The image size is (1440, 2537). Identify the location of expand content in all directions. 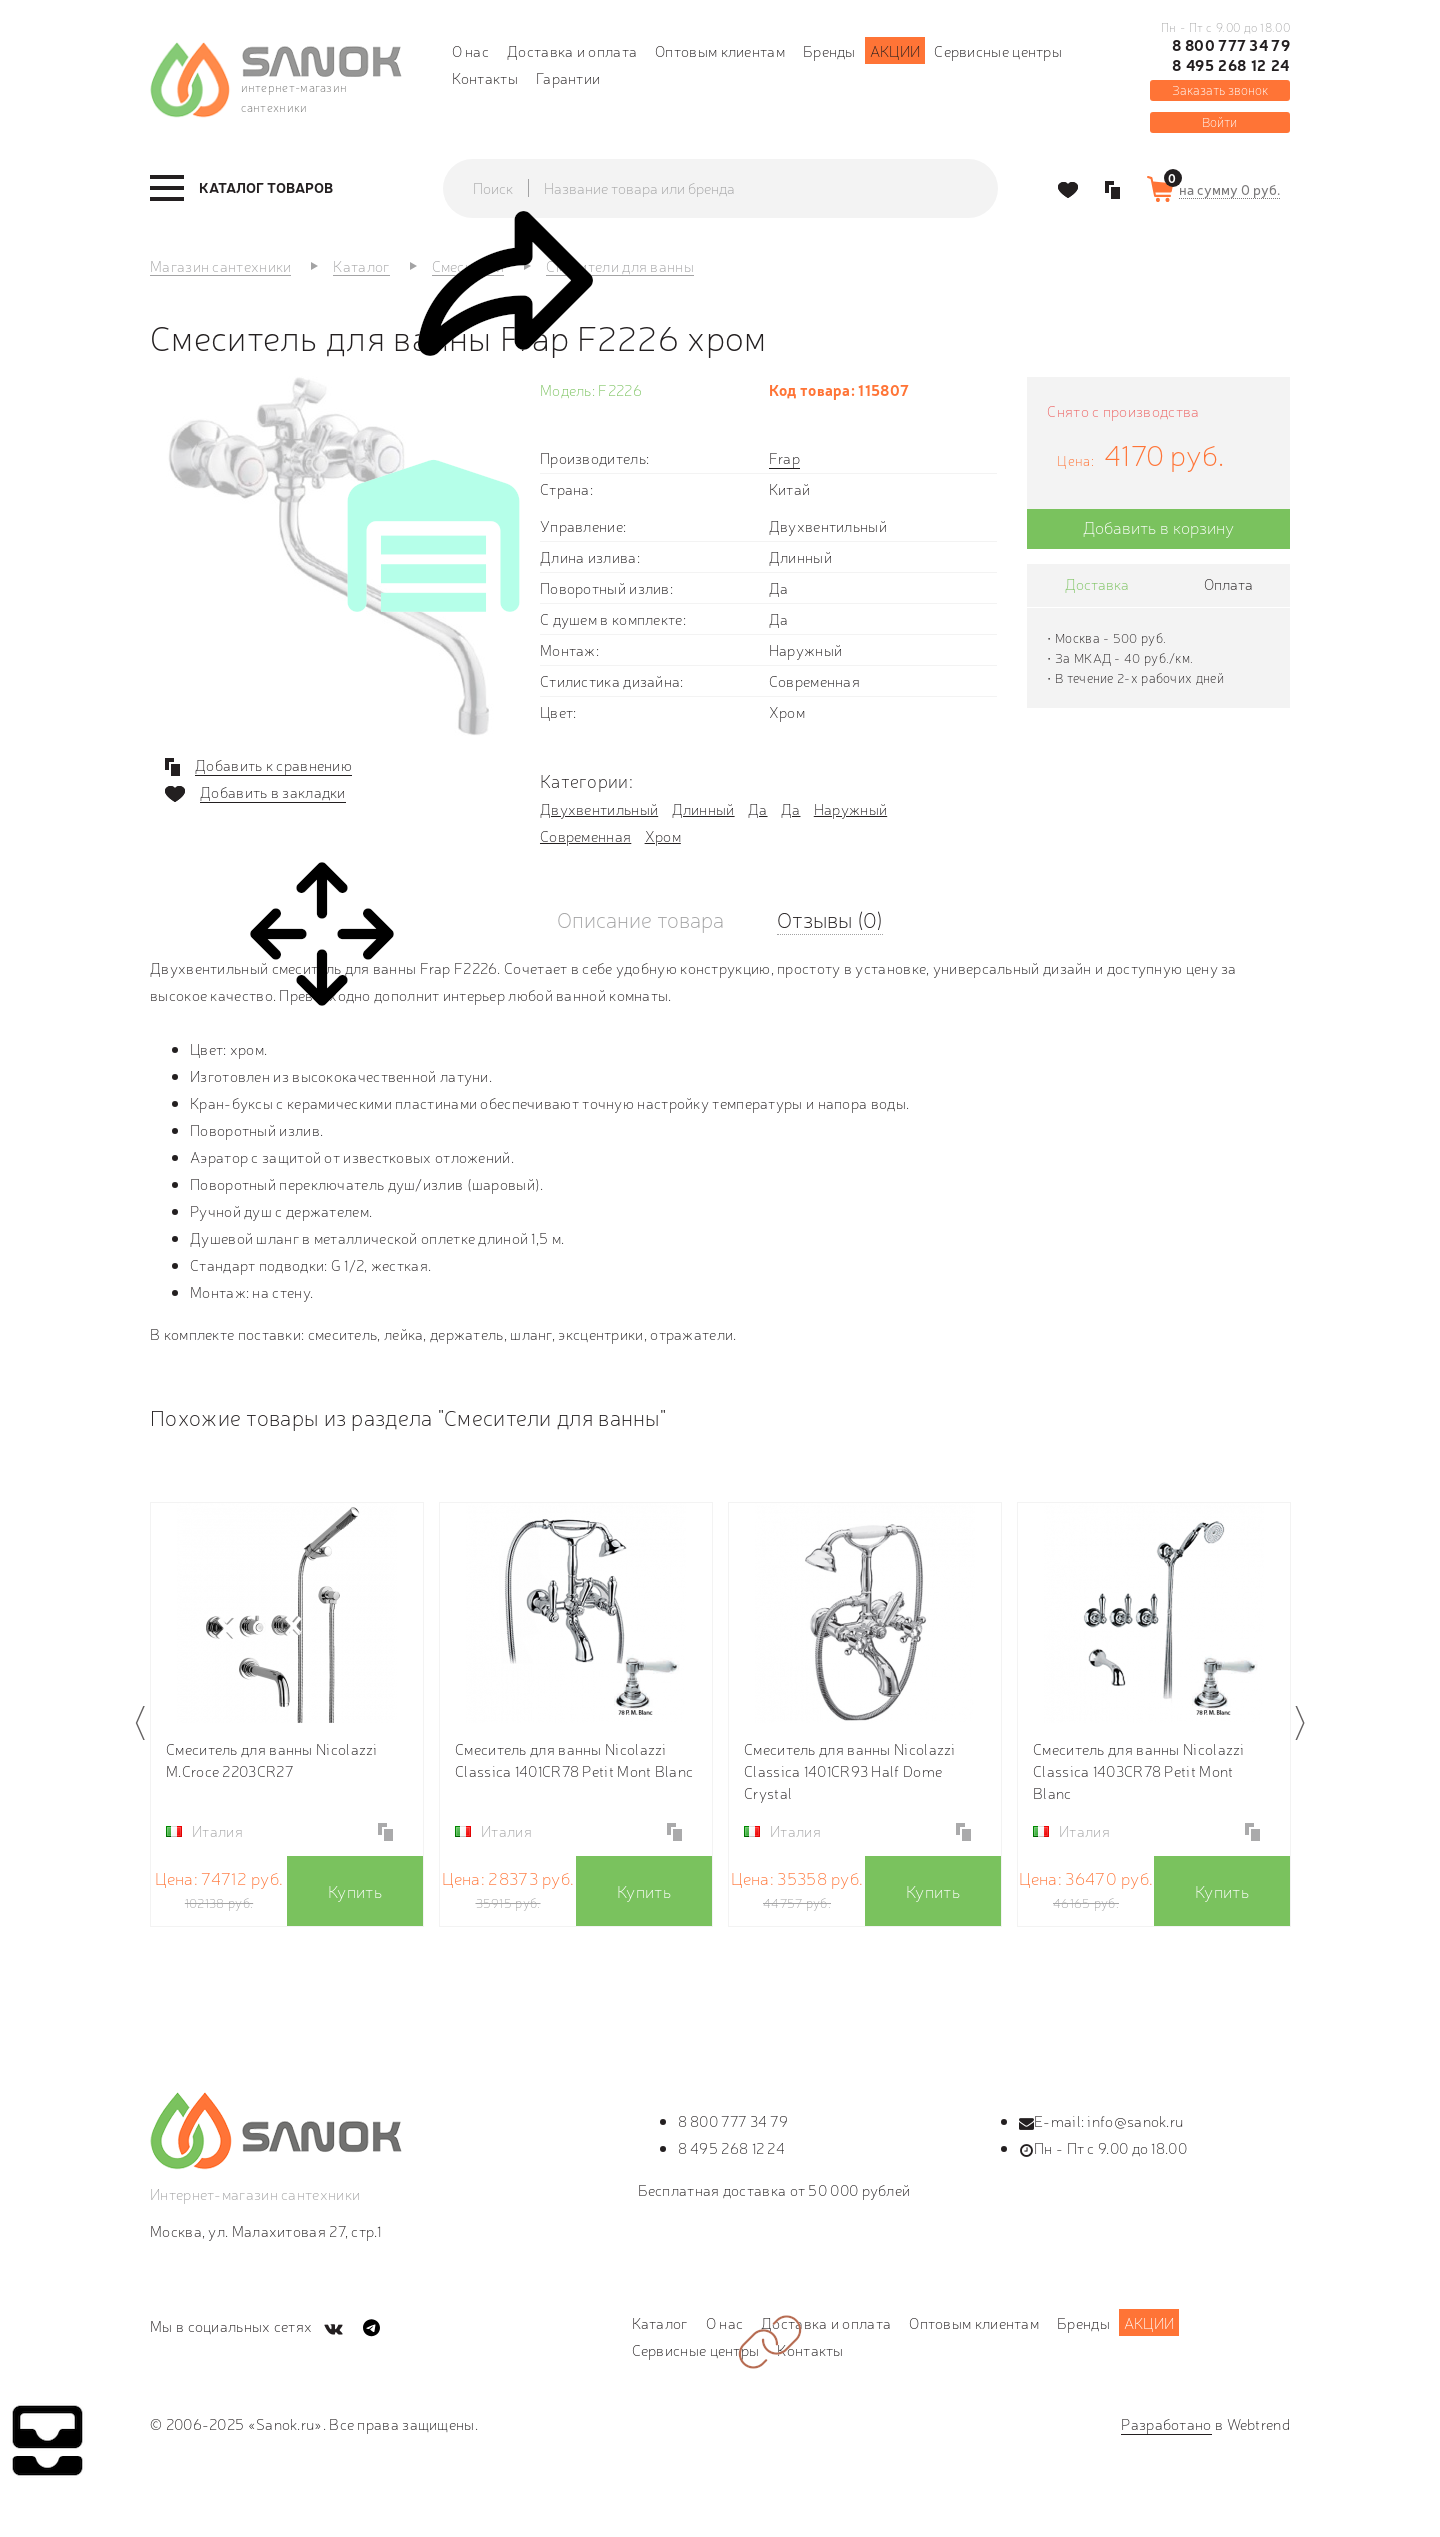
(322, 934).